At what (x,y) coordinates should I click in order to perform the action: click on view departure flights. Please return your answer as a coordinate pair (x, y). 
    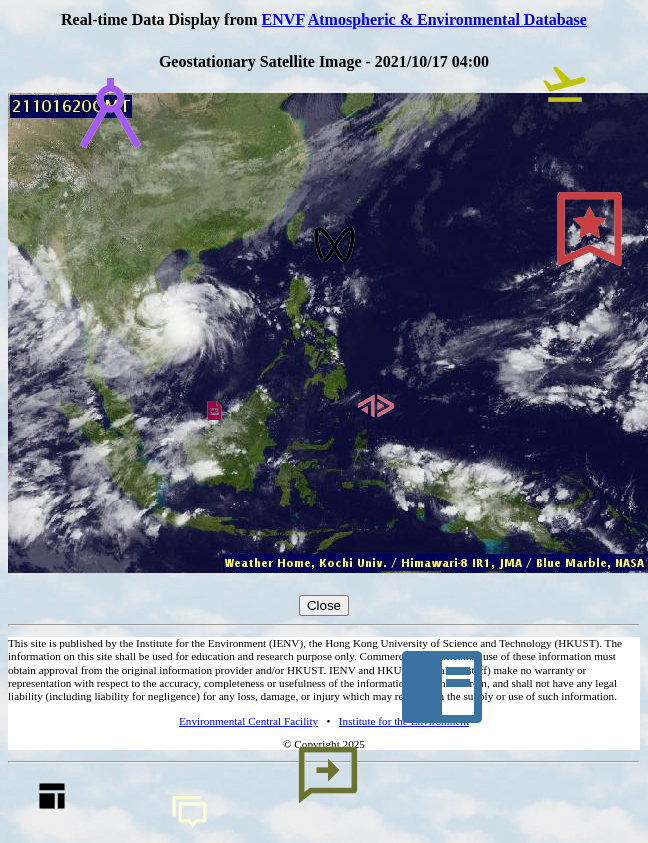
    Looking at the image, I should click on (565, 83).